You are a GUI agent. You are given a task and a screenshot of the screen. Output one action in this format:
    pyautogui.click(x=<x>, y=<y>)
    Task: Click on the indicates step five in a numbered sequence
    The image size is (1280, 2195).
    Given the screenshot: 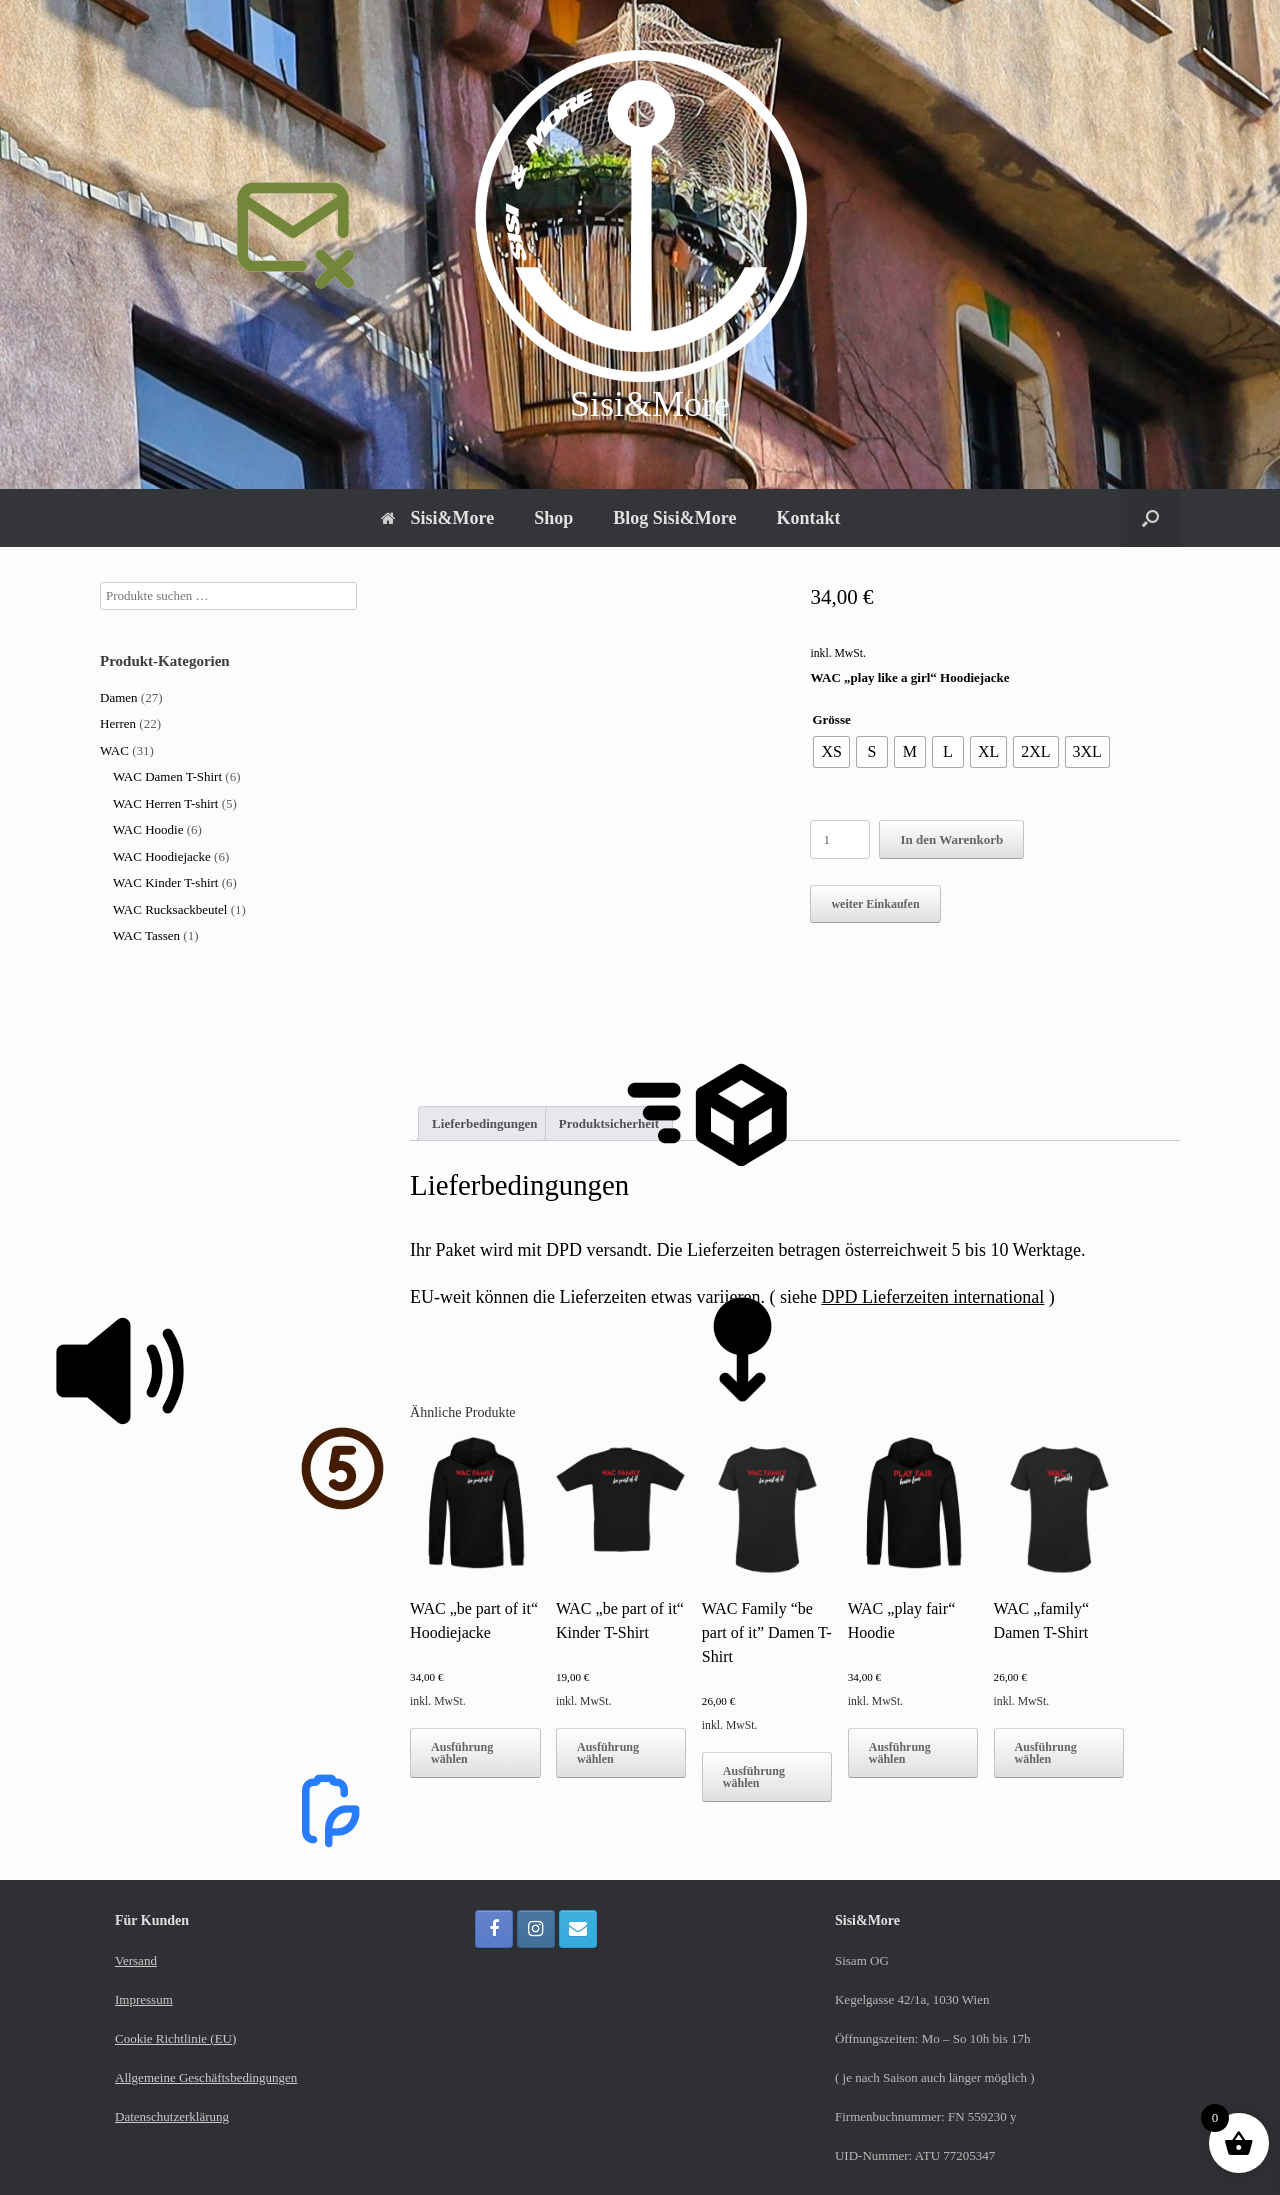 What is the action you would take?
    pyautogui.click(x=342, y=1468)
    